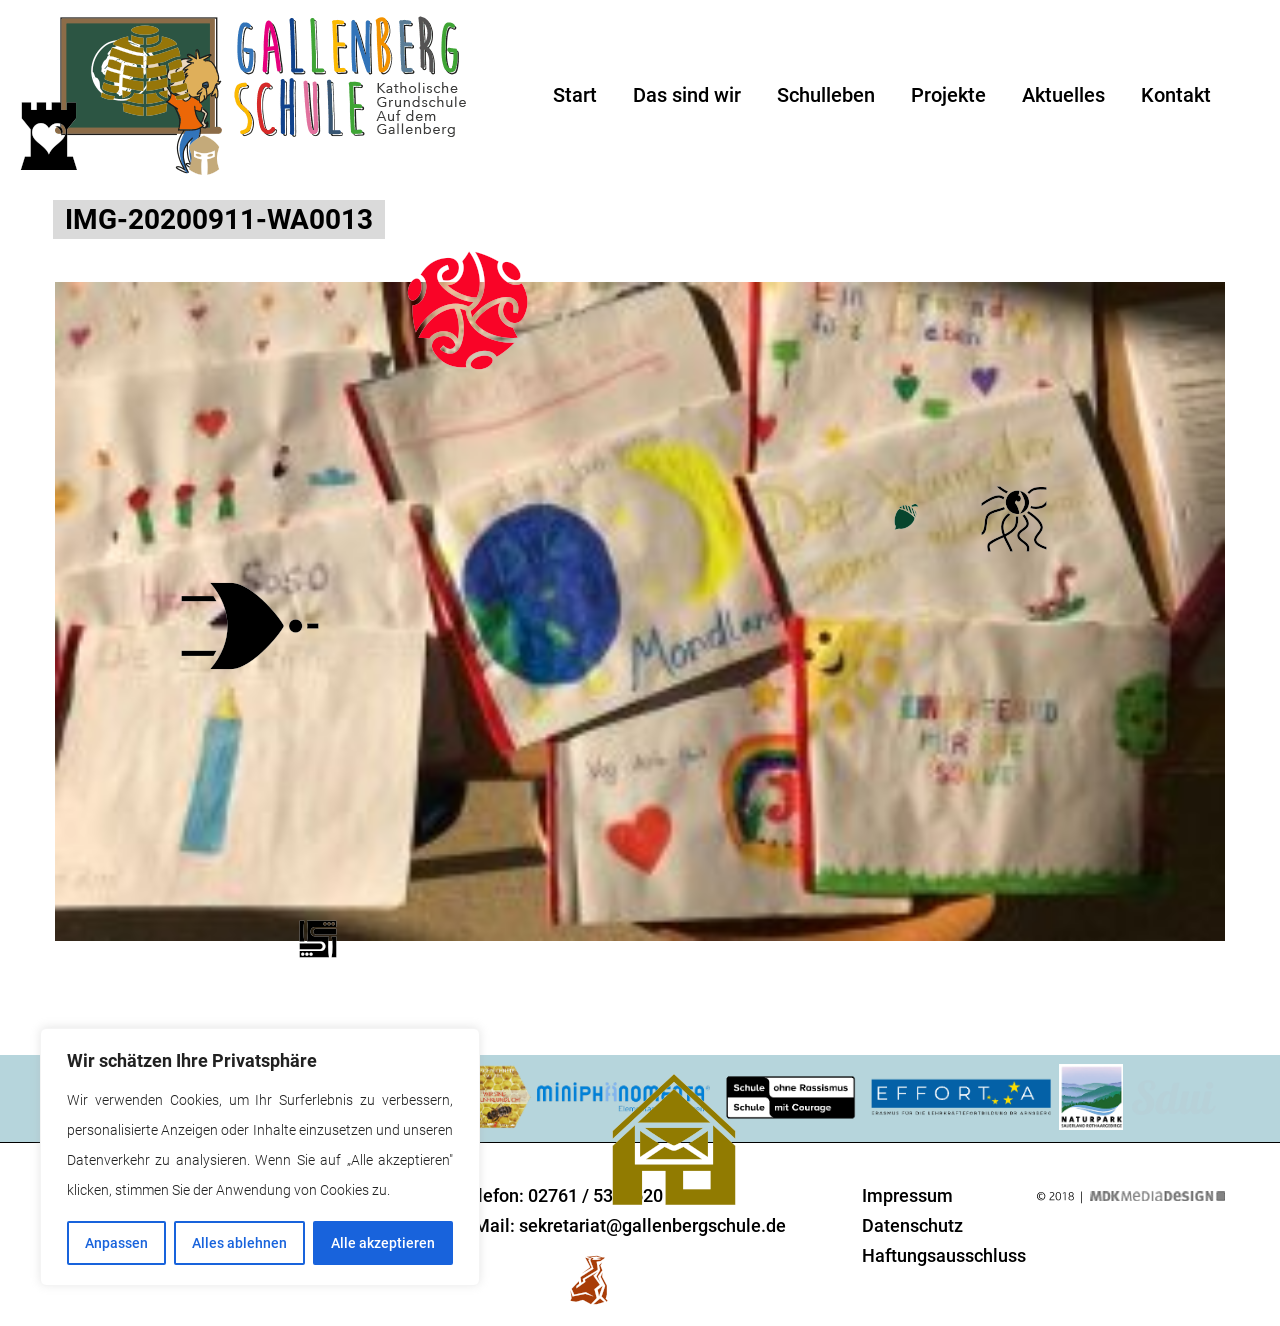 The height and width of the screenshot is (1326, 1280). What do you see at coordinates (49, 136) in the screenshot?
I see `access your favorite or saved fortress in a game` at bounding box center [49, 136].